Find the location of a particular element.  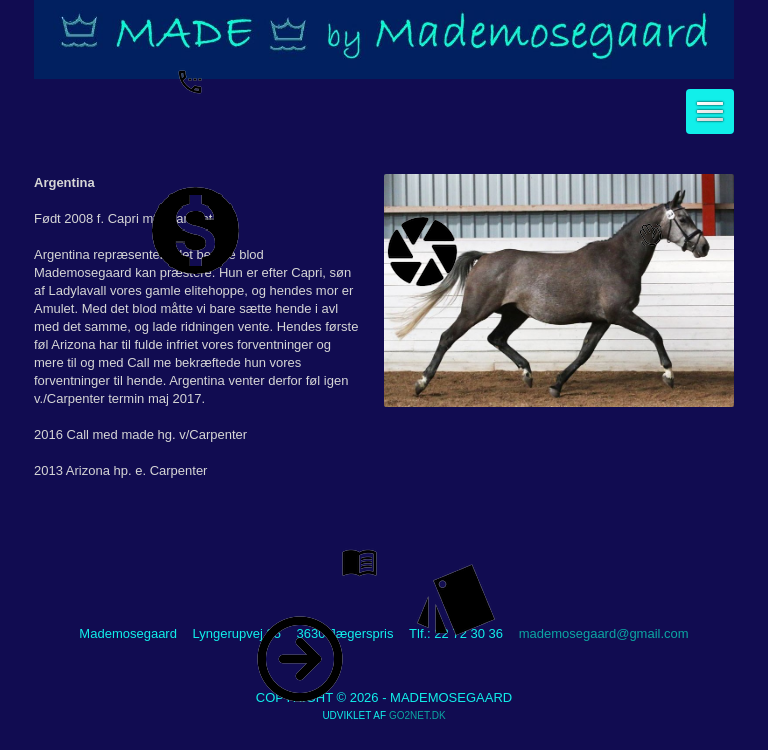

open camera to take a photo is located at coordinates (422, 251).